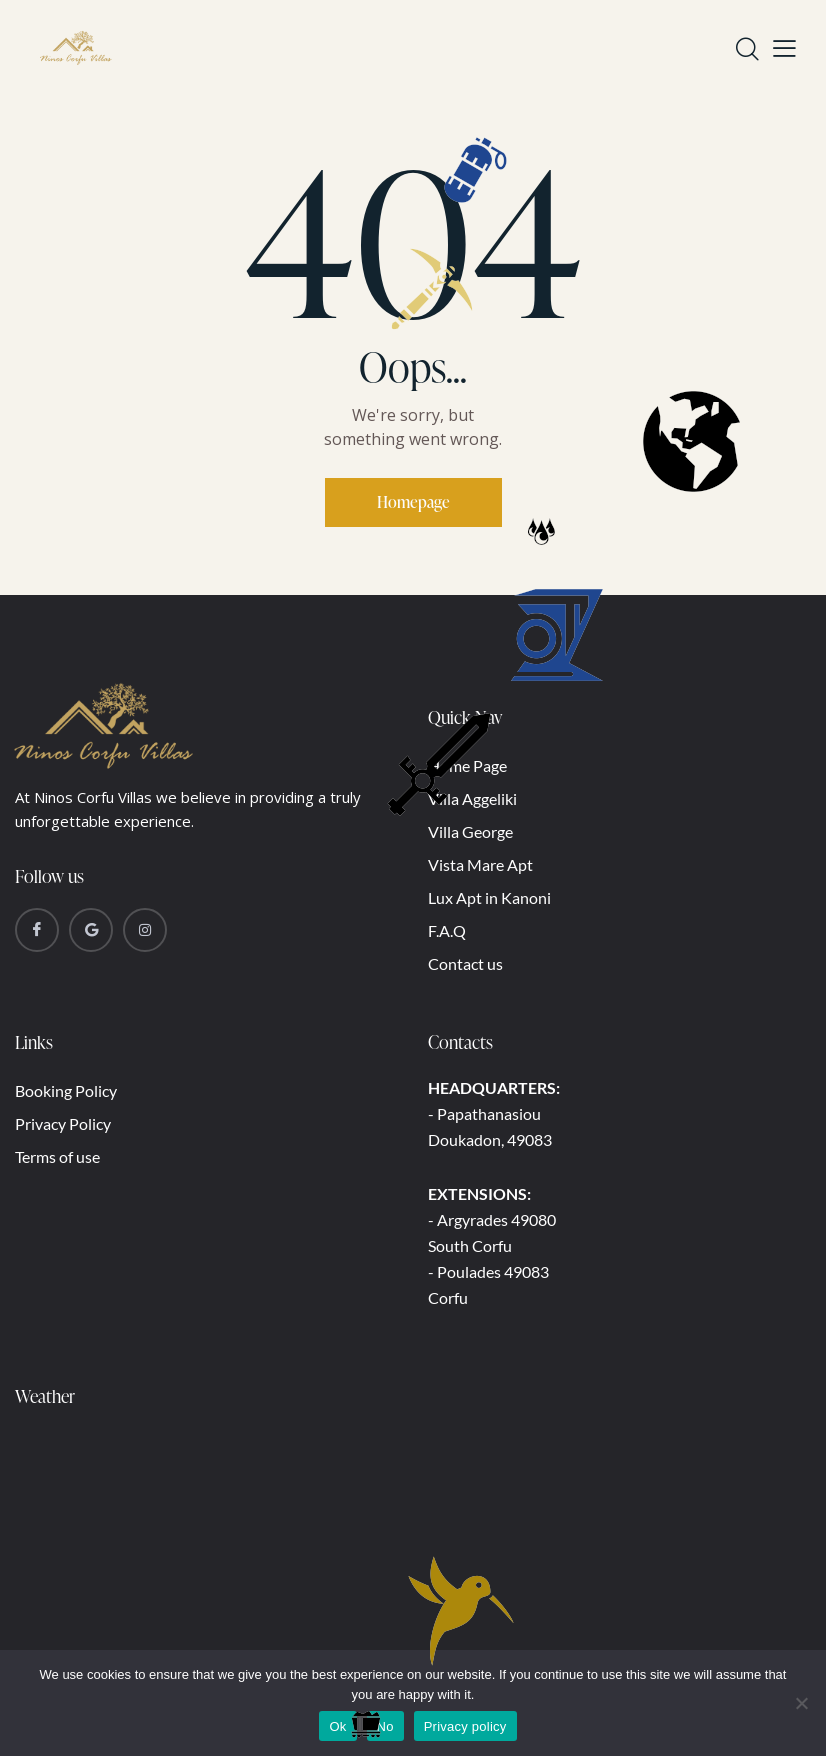  Describe the element at coordinates (557, 635) in the screenshot. I see `abstract game element or power-up` at that location.